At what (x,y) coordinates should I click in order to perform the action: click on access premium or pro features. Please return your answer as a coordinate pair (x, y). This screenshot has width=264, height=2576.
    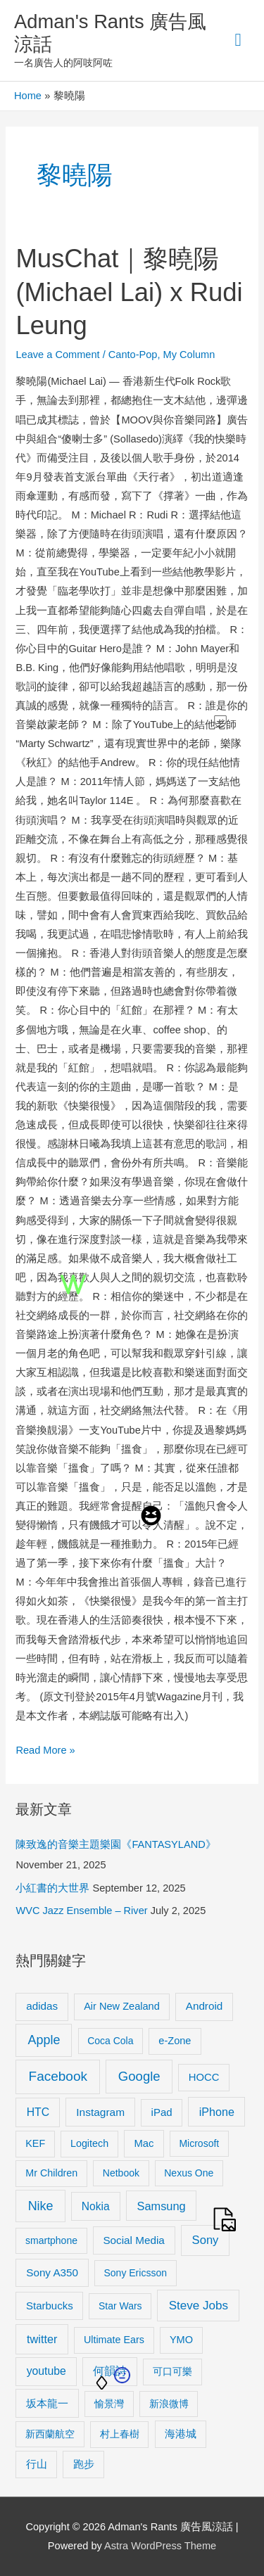
    Looking at the image, I should click on (101, 2383).